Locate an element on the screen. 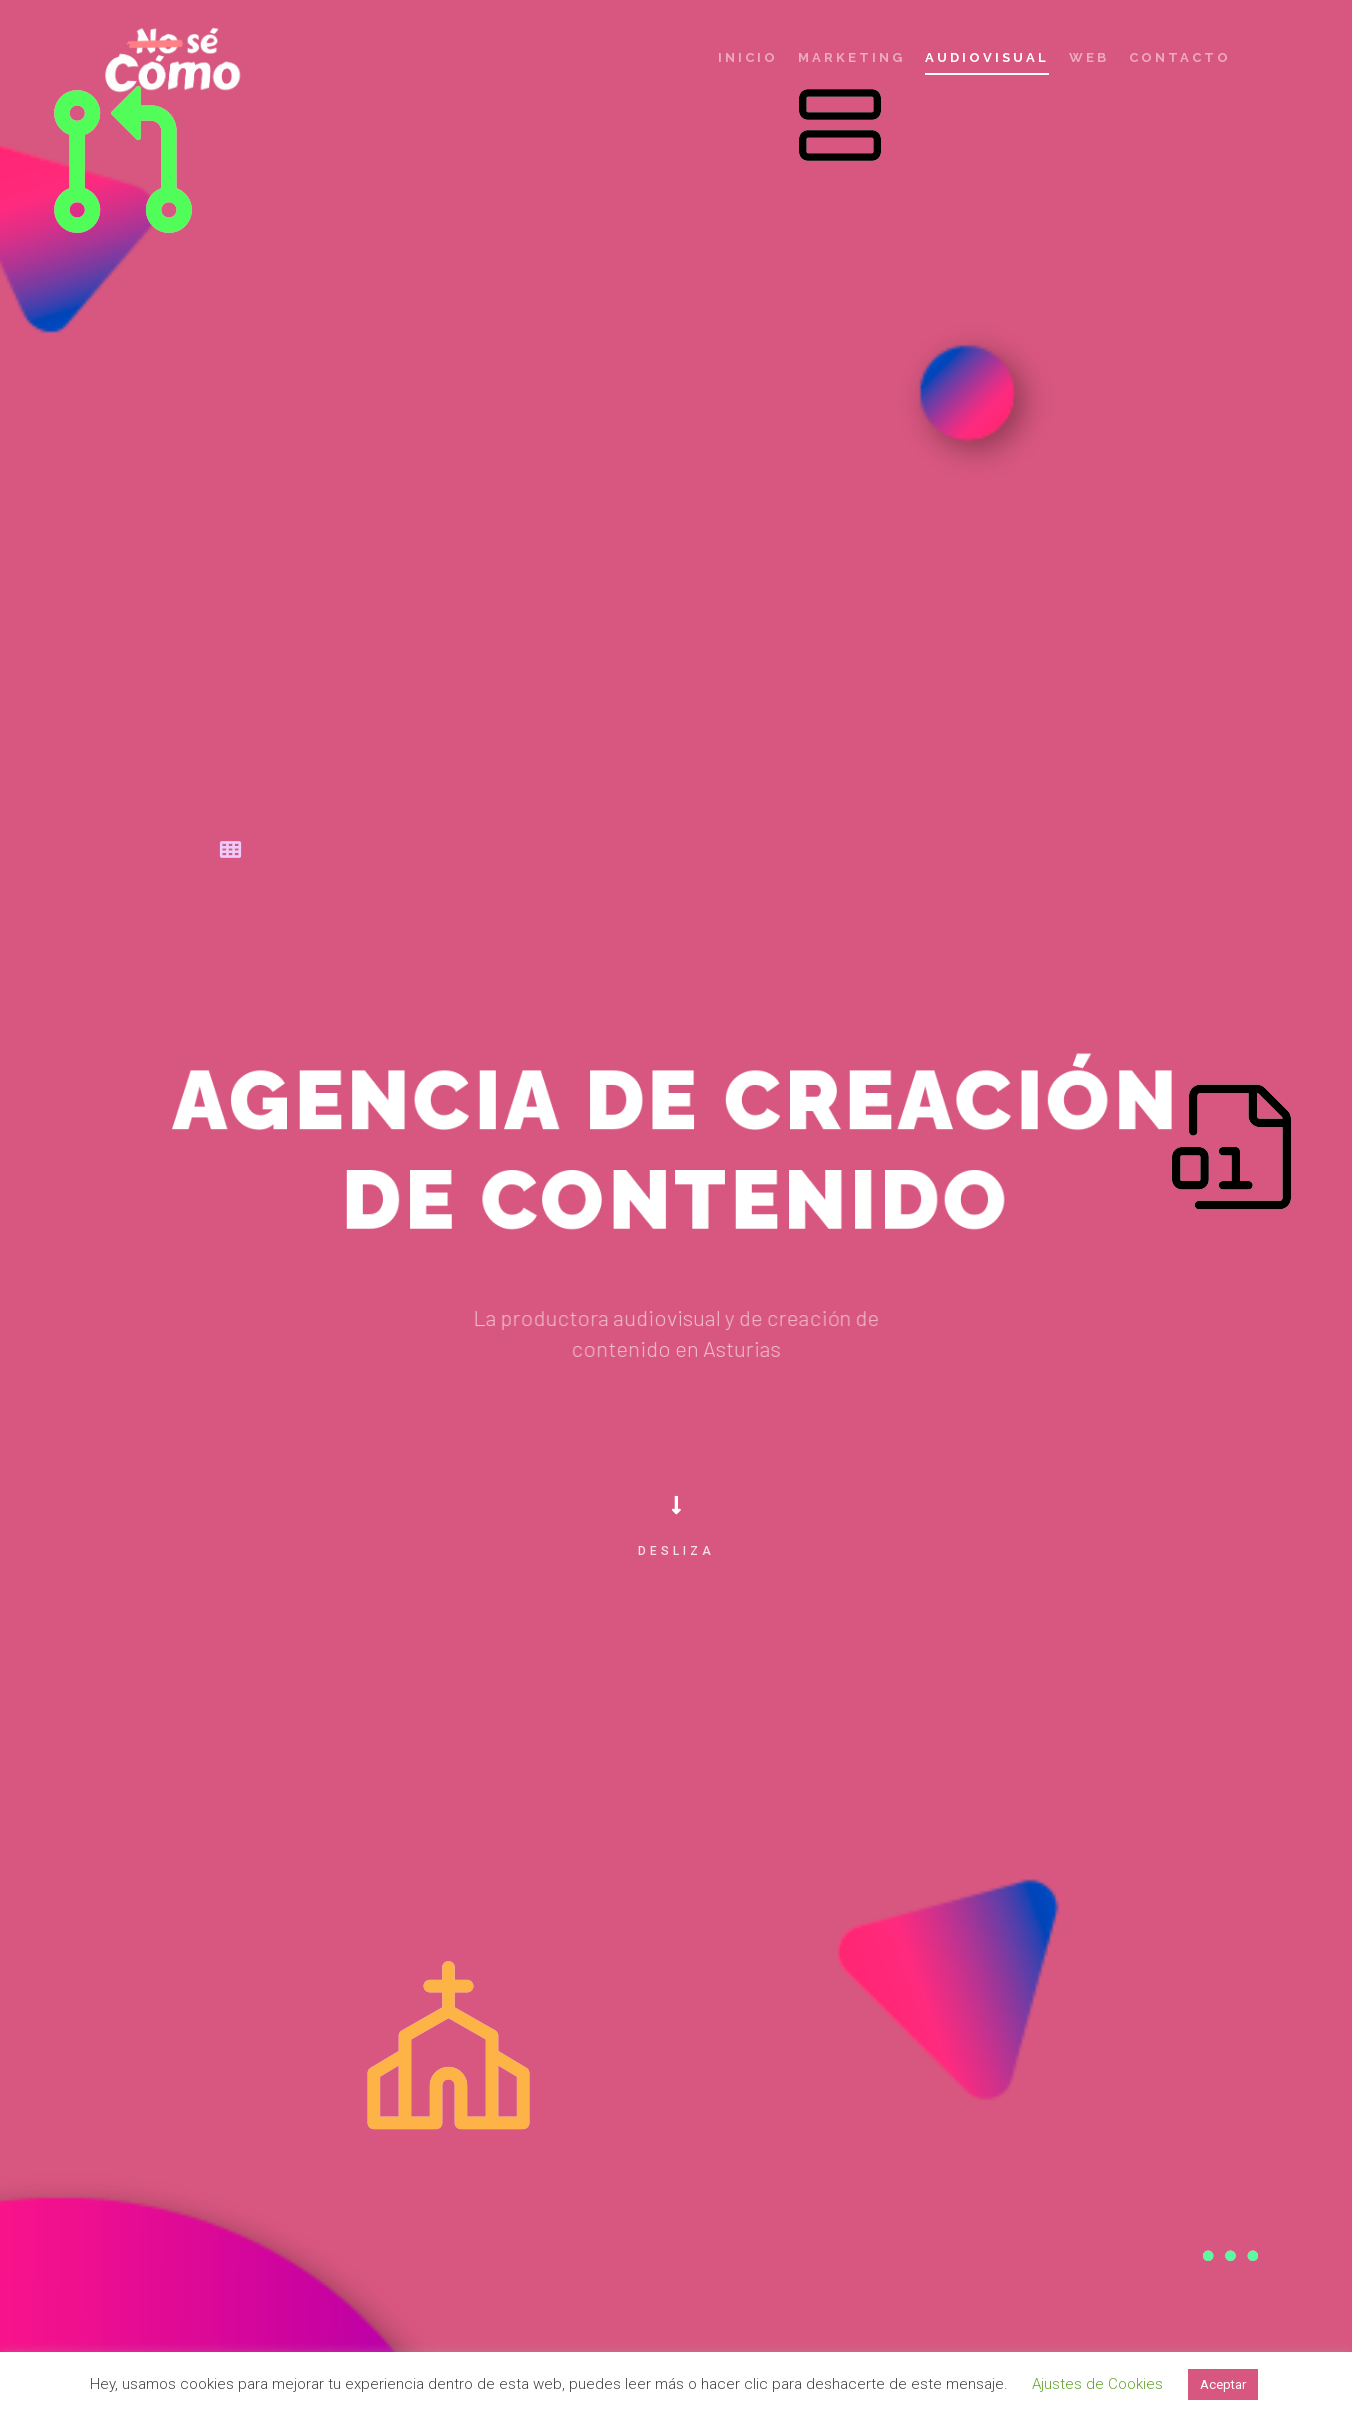  open app grid or launcher is located at coordinates (230, 849).